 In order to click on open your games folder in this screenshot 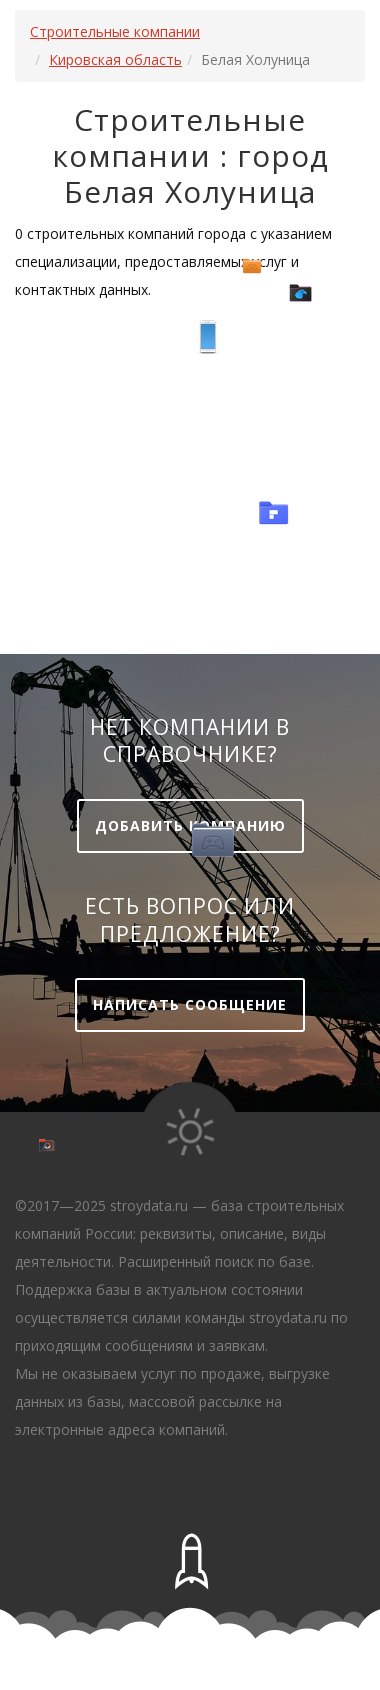, I will do `click(252, 266)`.